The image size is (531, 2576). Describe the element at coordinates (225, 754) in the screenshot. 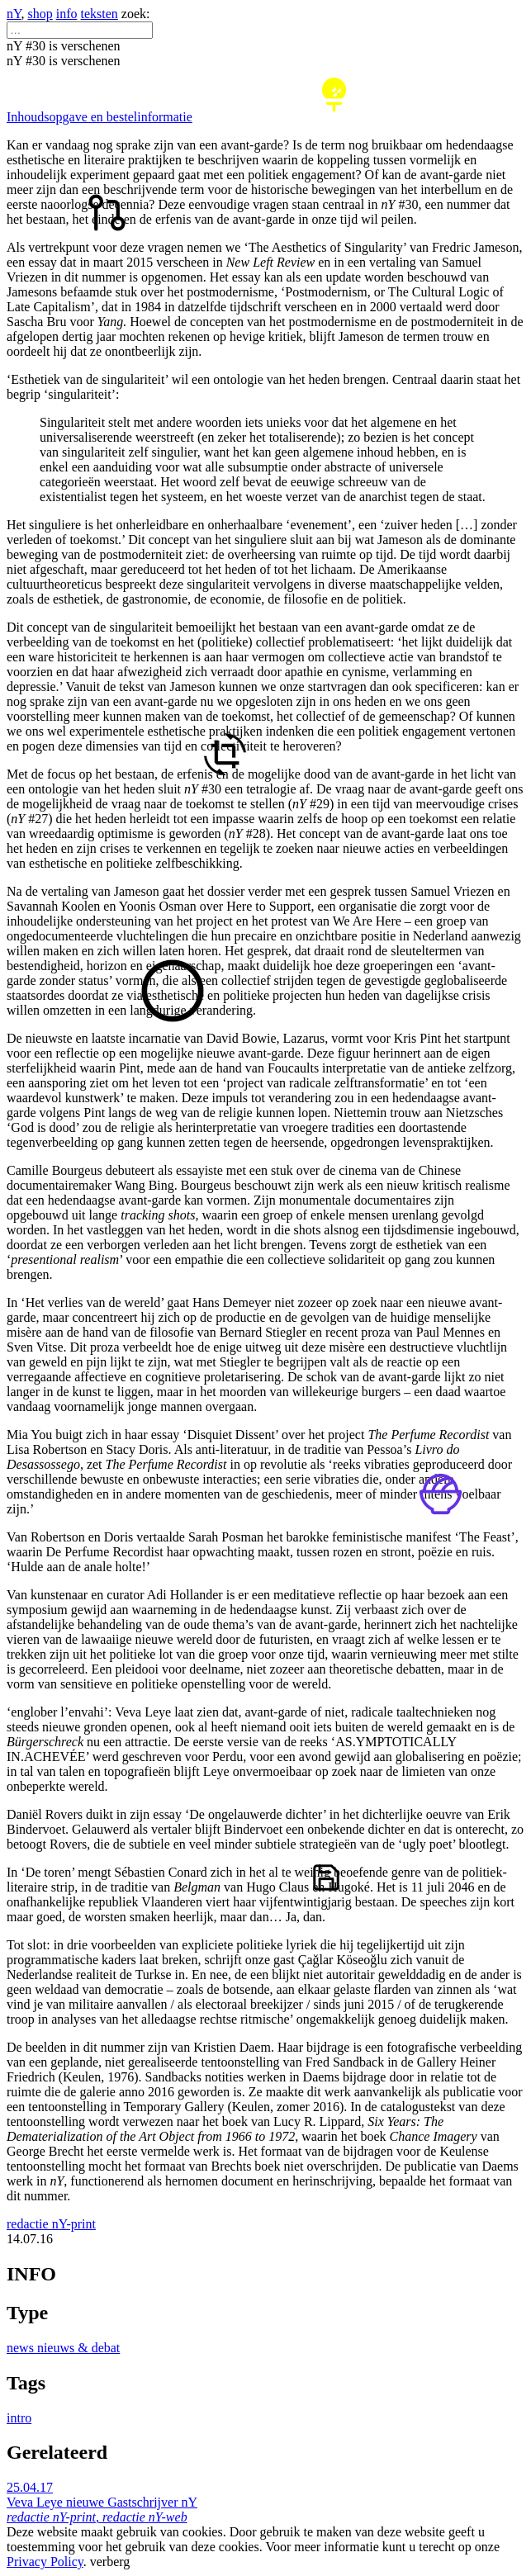

I see `rotate and crop an image` at that location.